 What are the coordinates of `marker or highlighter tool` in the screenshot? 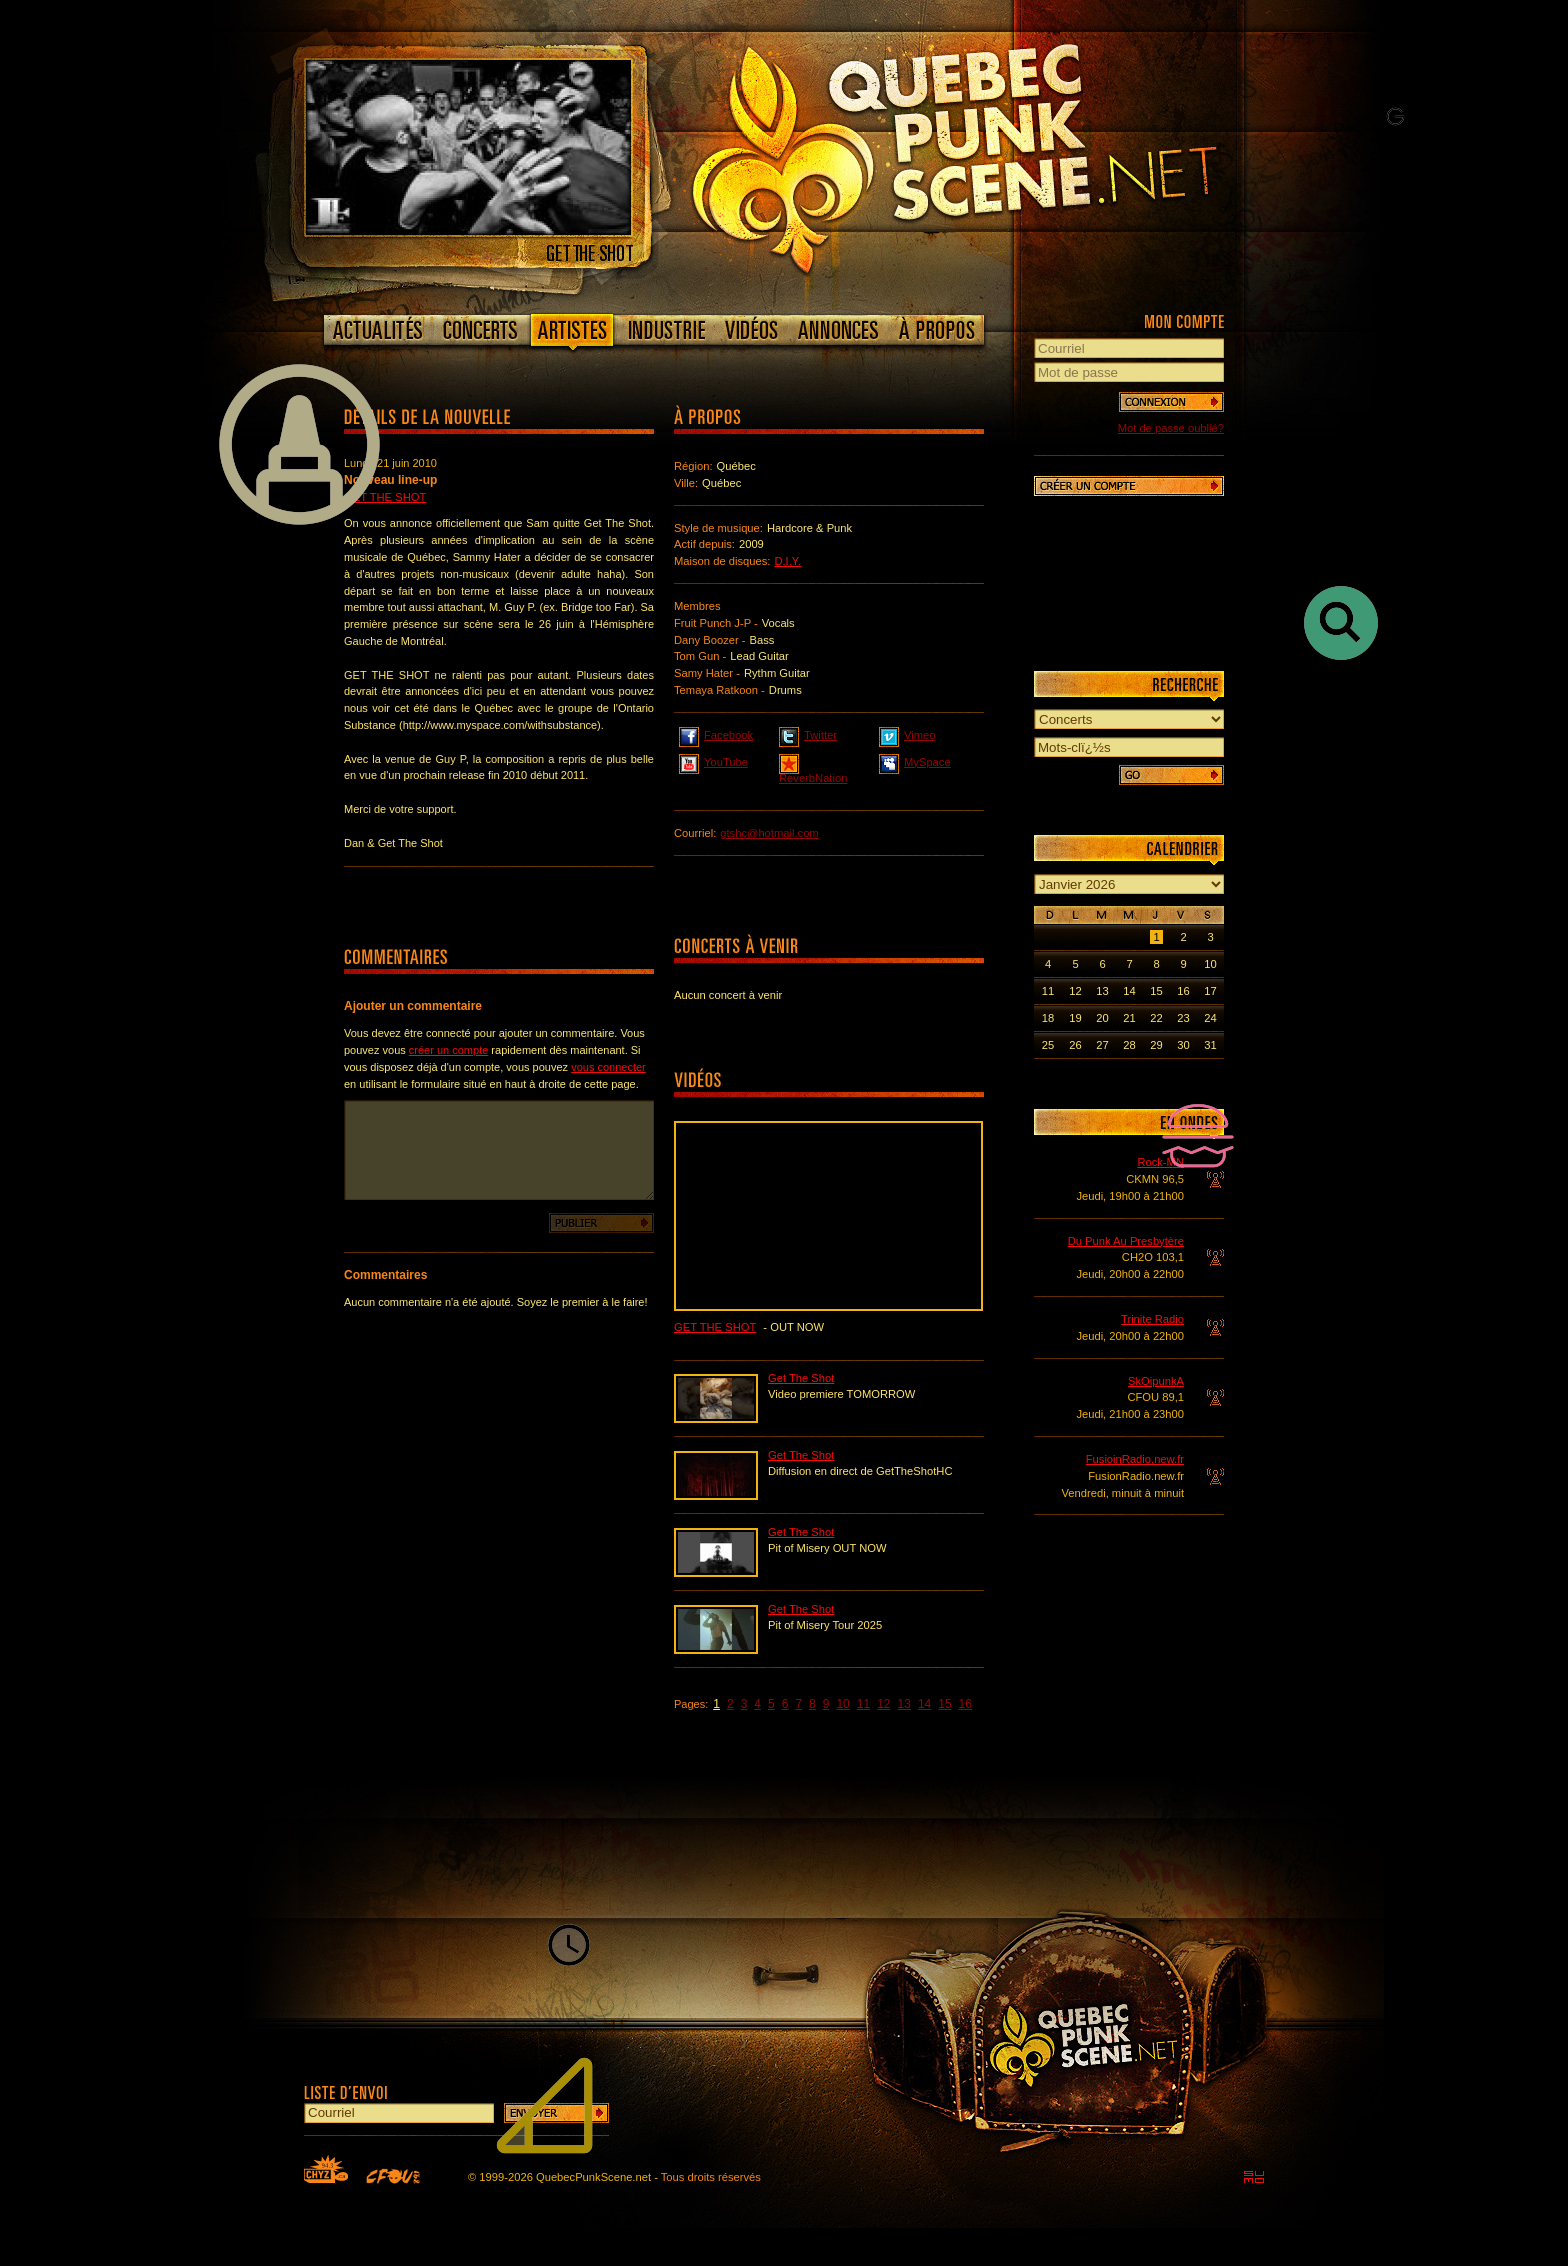 It's located at (299, 444).